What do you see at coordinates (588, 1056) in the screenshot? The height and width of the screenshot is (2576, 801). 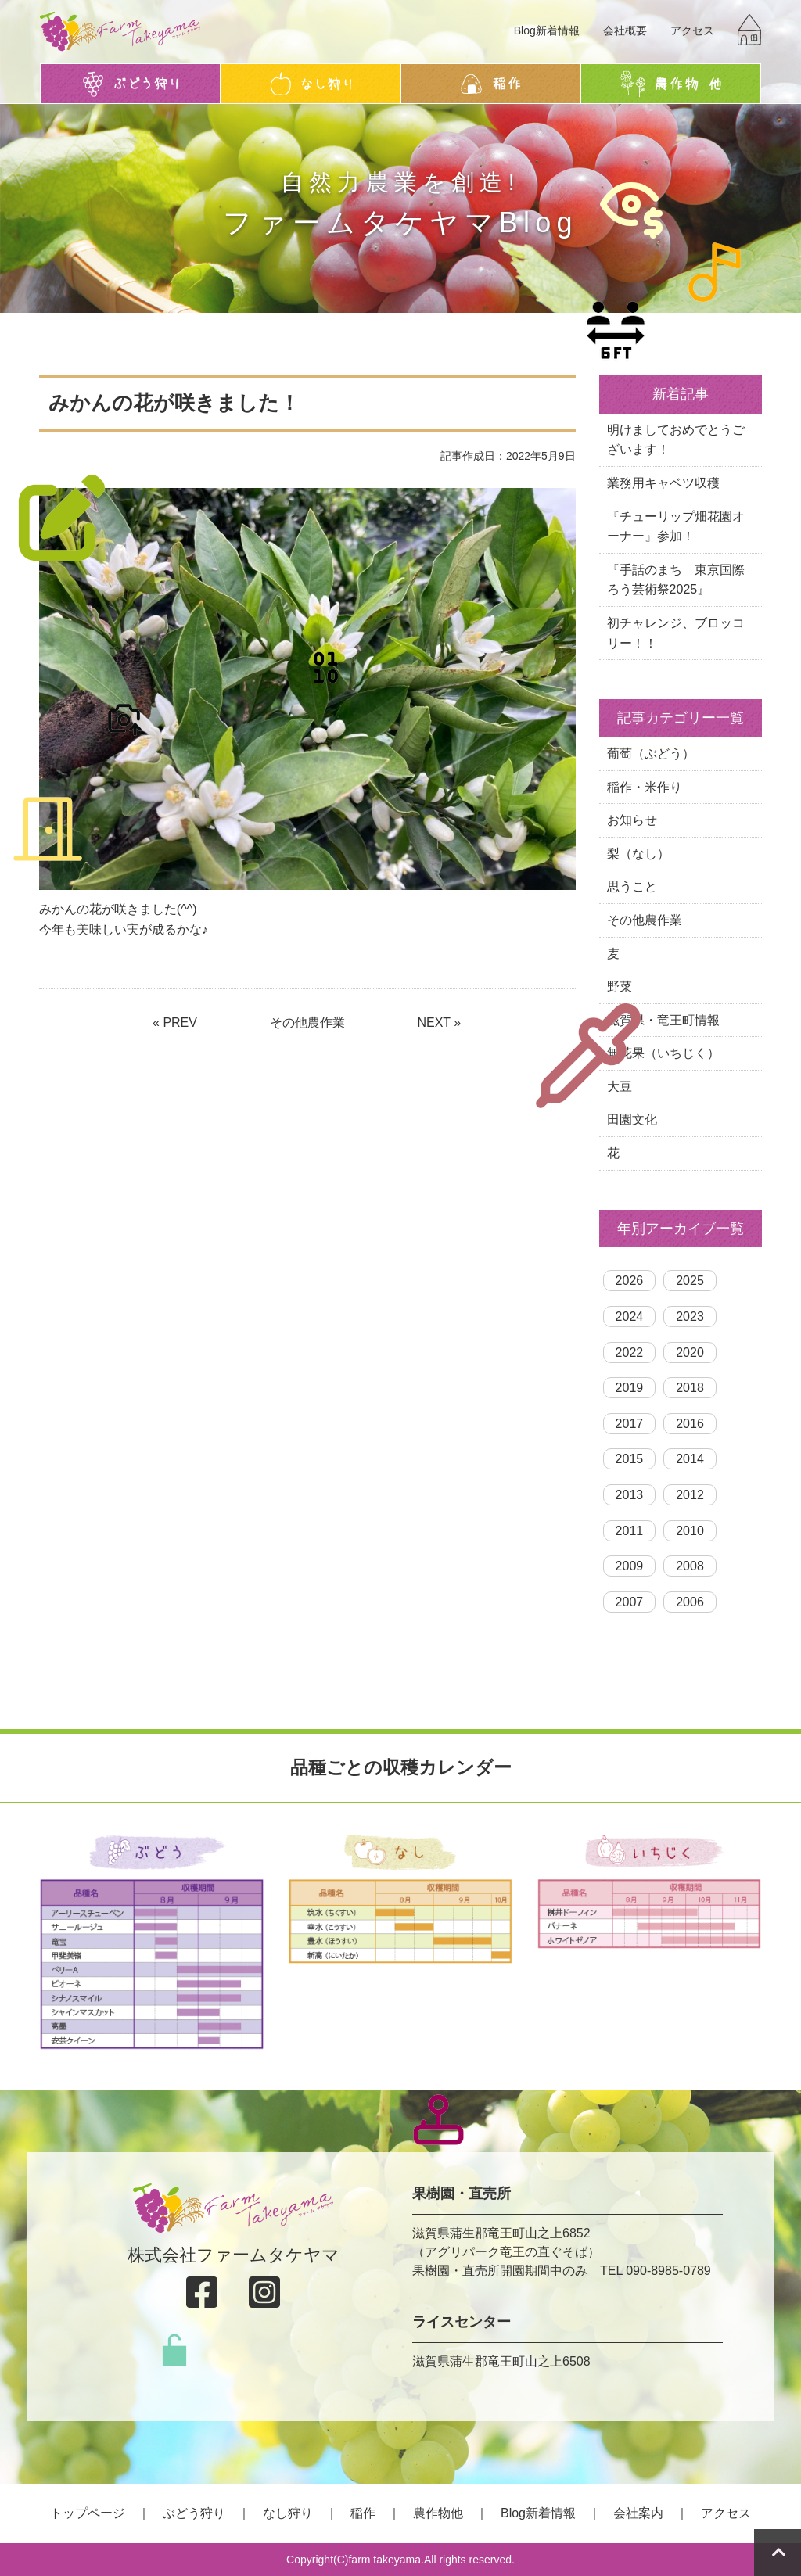 I see `select a color from the canvas` at bounding box center [588, 1056].